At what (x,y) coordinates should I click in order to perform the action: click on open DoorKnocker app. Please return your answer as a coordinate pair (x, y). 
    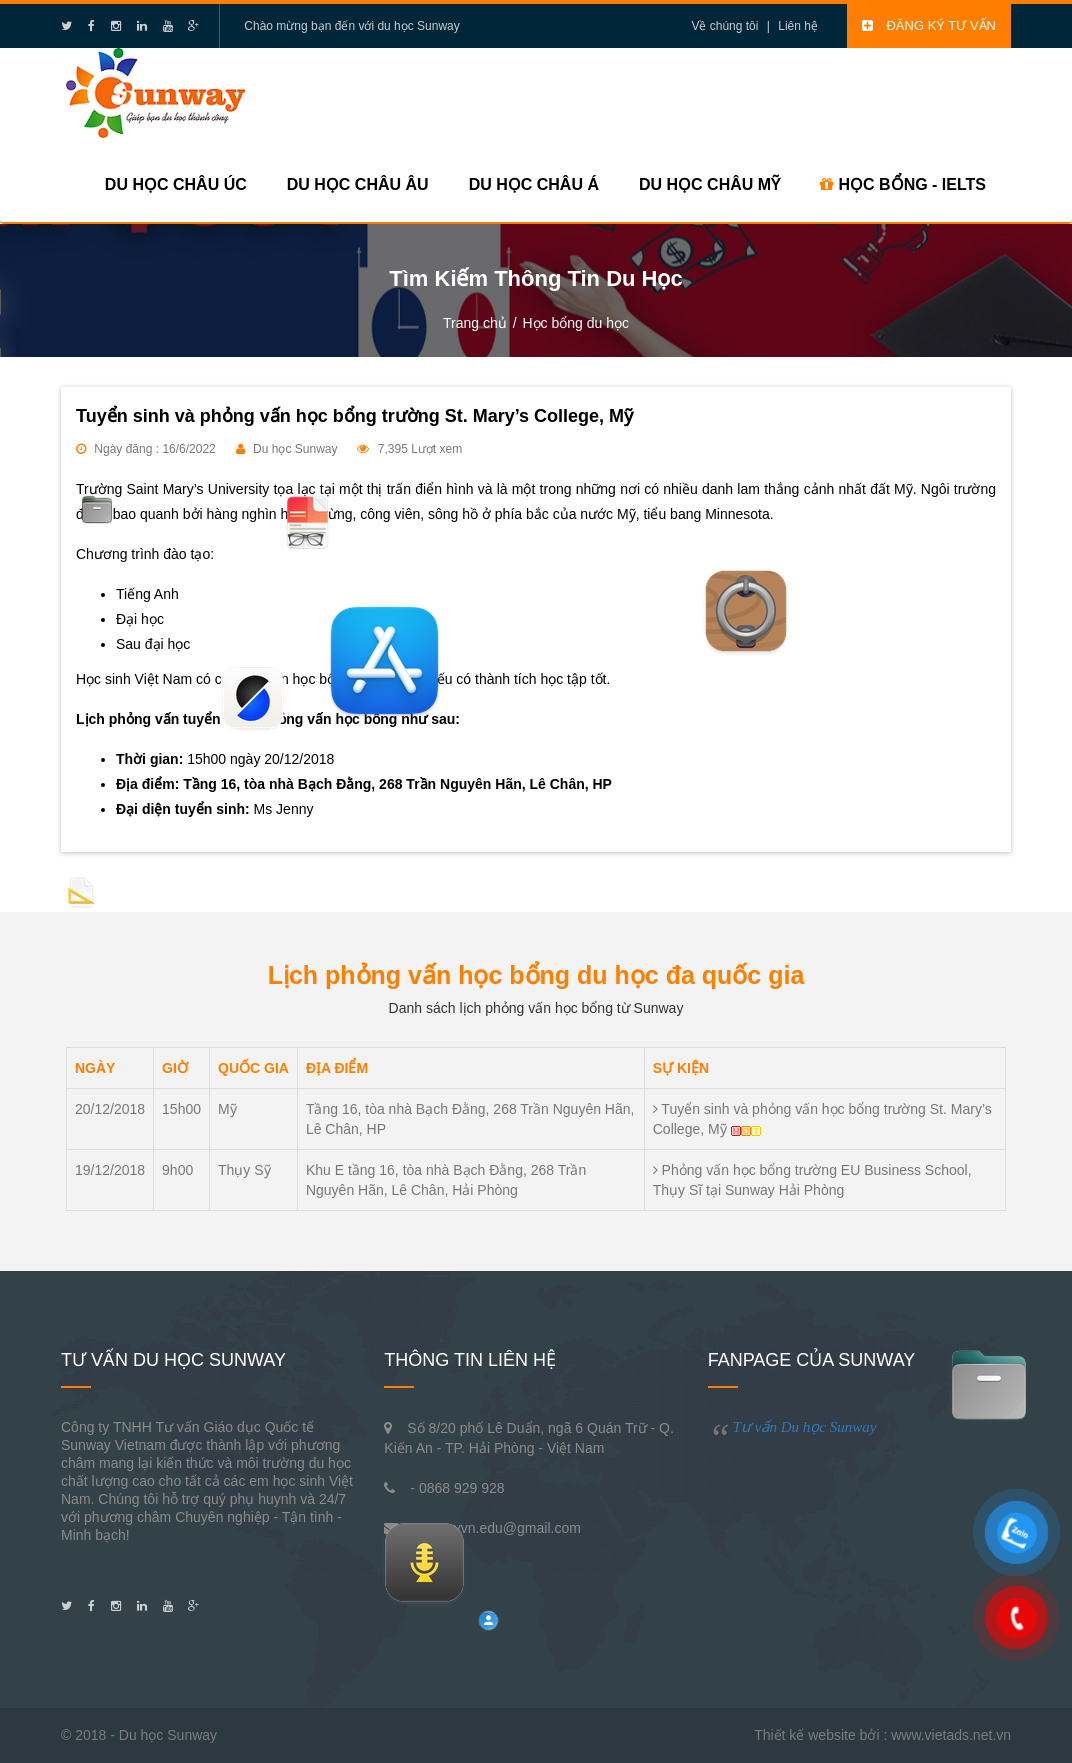
    Looking at the image, I should click on (746, 611).